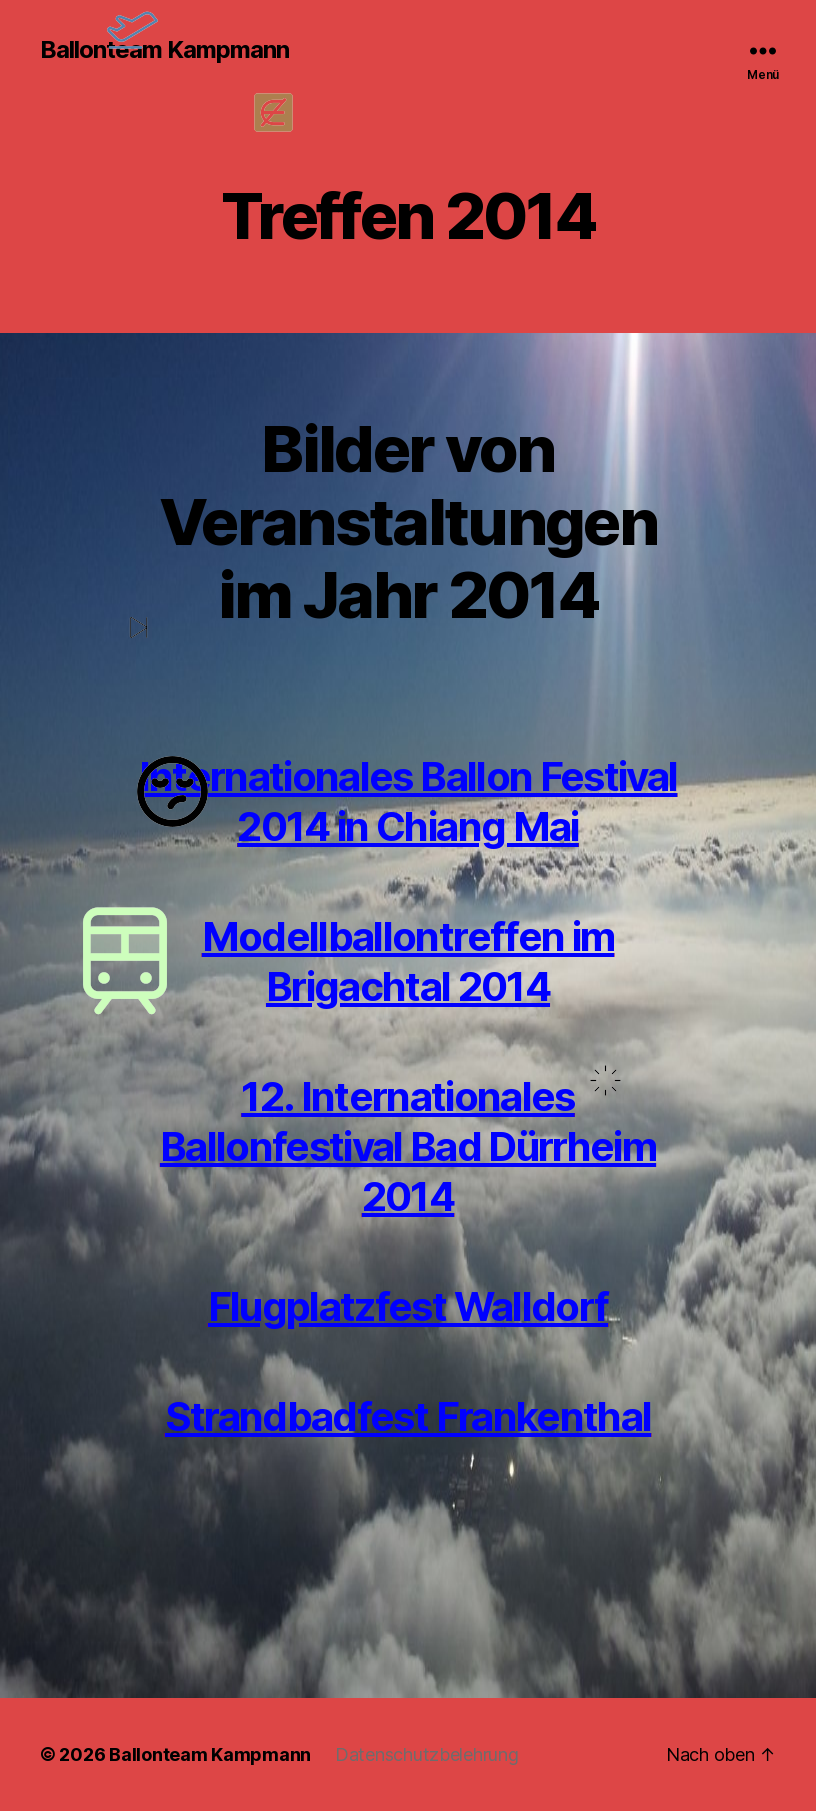 Image resolution: width=816 pixels, height=1811 pixels. Describe the element at coordinates (138, 627) in the screenshot. I see `skip to the next track or media item` at that location.